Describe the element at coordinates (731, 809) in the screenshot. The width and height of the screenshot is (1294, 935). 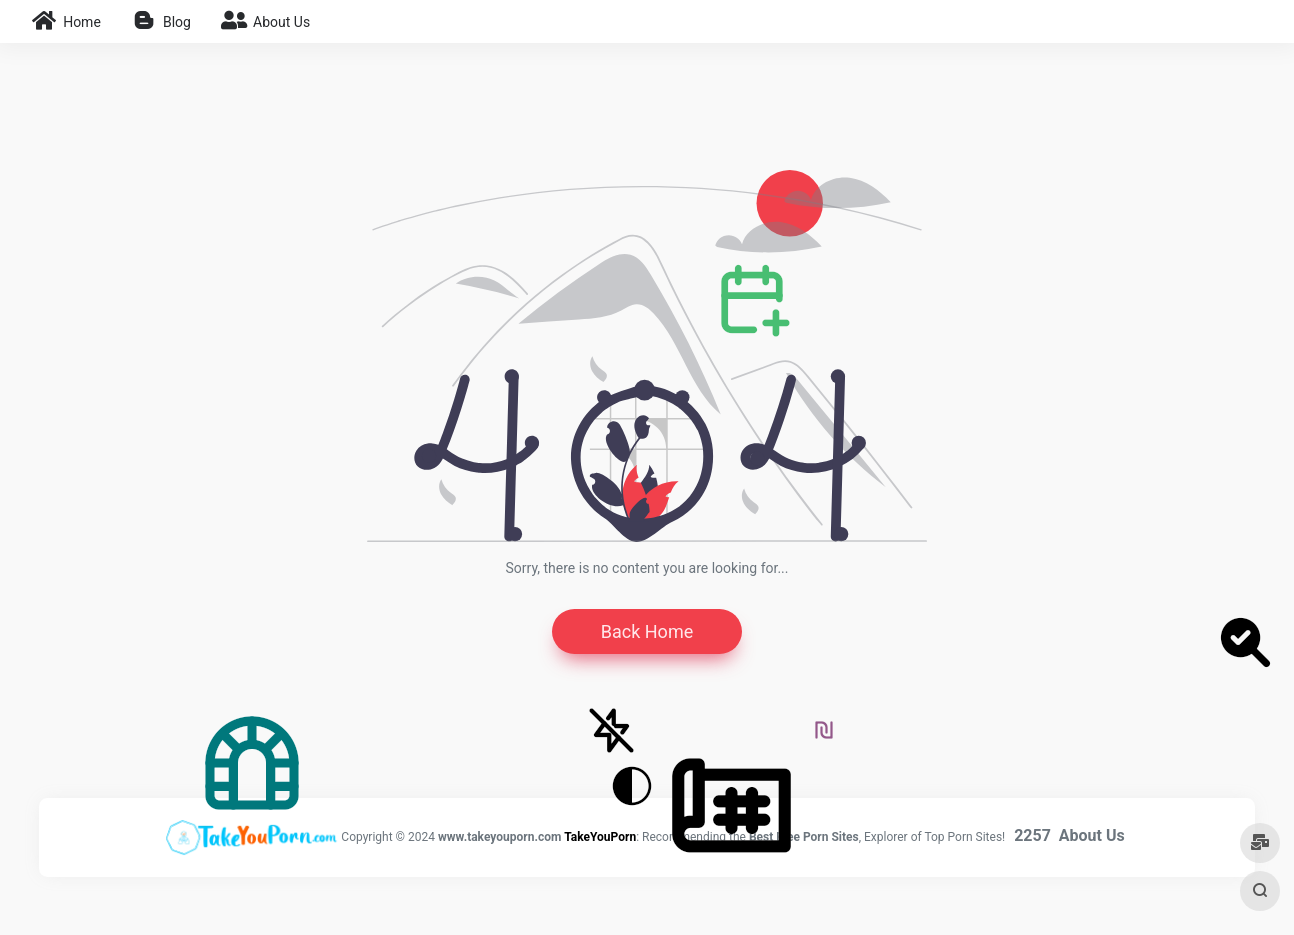
I see `view project blueprints or technical plans` at that location.